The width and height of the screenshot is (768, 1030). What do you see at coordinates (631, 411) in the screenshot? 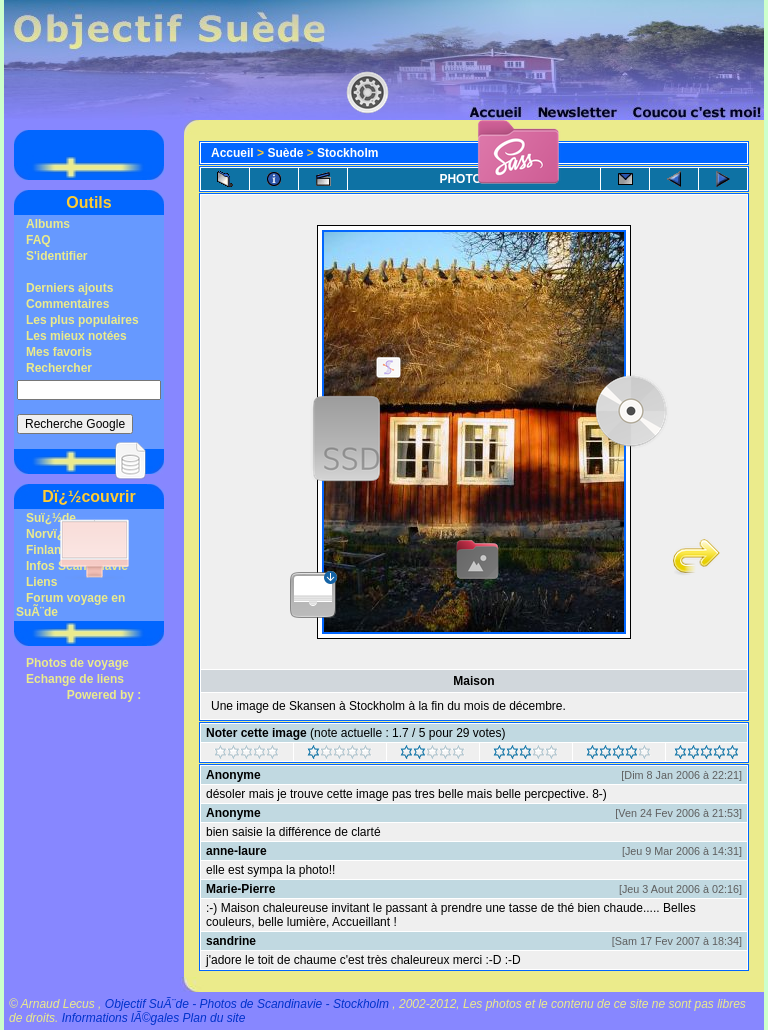
I see `access dvd drive or optical disc device` at bounding box center [631, 411].